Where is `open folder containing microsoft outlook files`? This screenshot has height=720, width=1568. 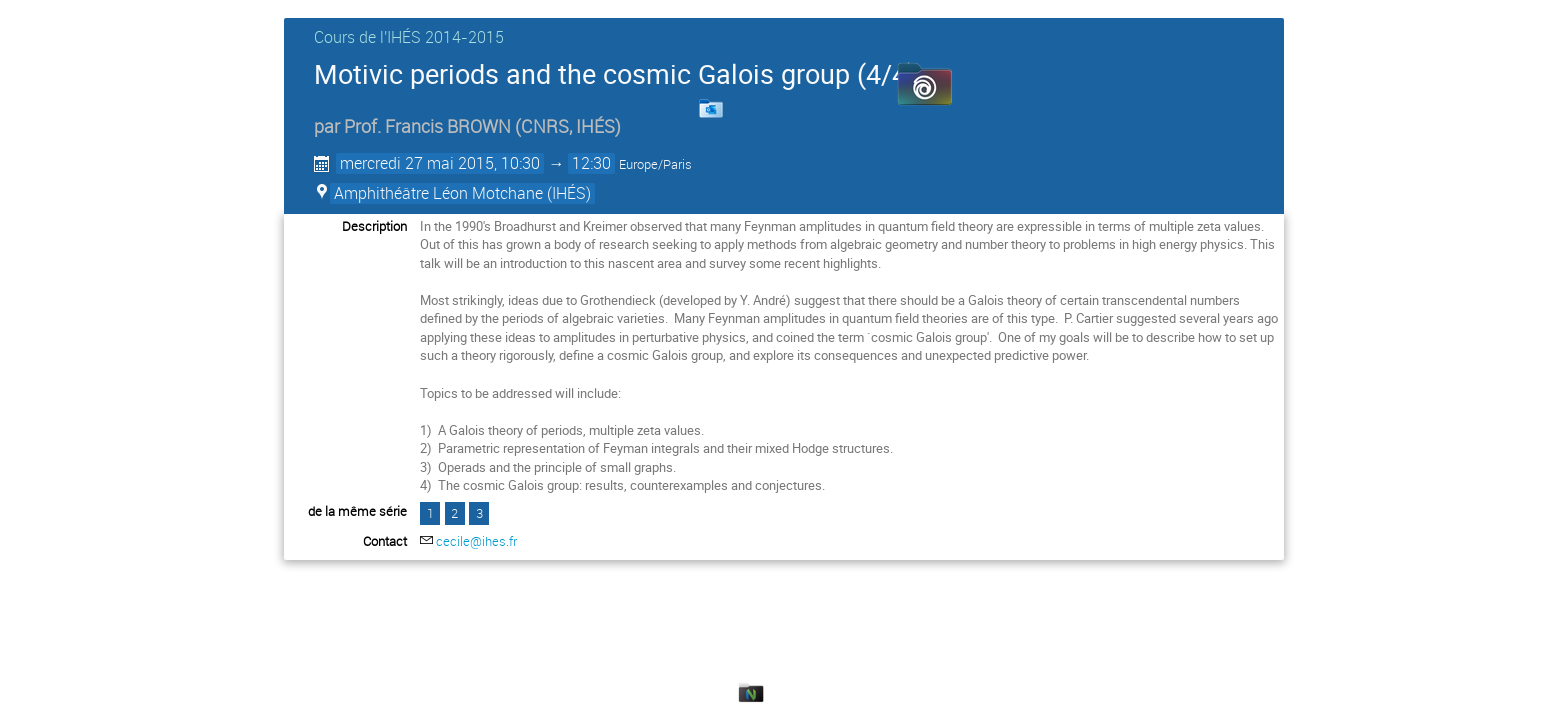 open folder containing microsoft outlook files is located at coordinates (711, 109).